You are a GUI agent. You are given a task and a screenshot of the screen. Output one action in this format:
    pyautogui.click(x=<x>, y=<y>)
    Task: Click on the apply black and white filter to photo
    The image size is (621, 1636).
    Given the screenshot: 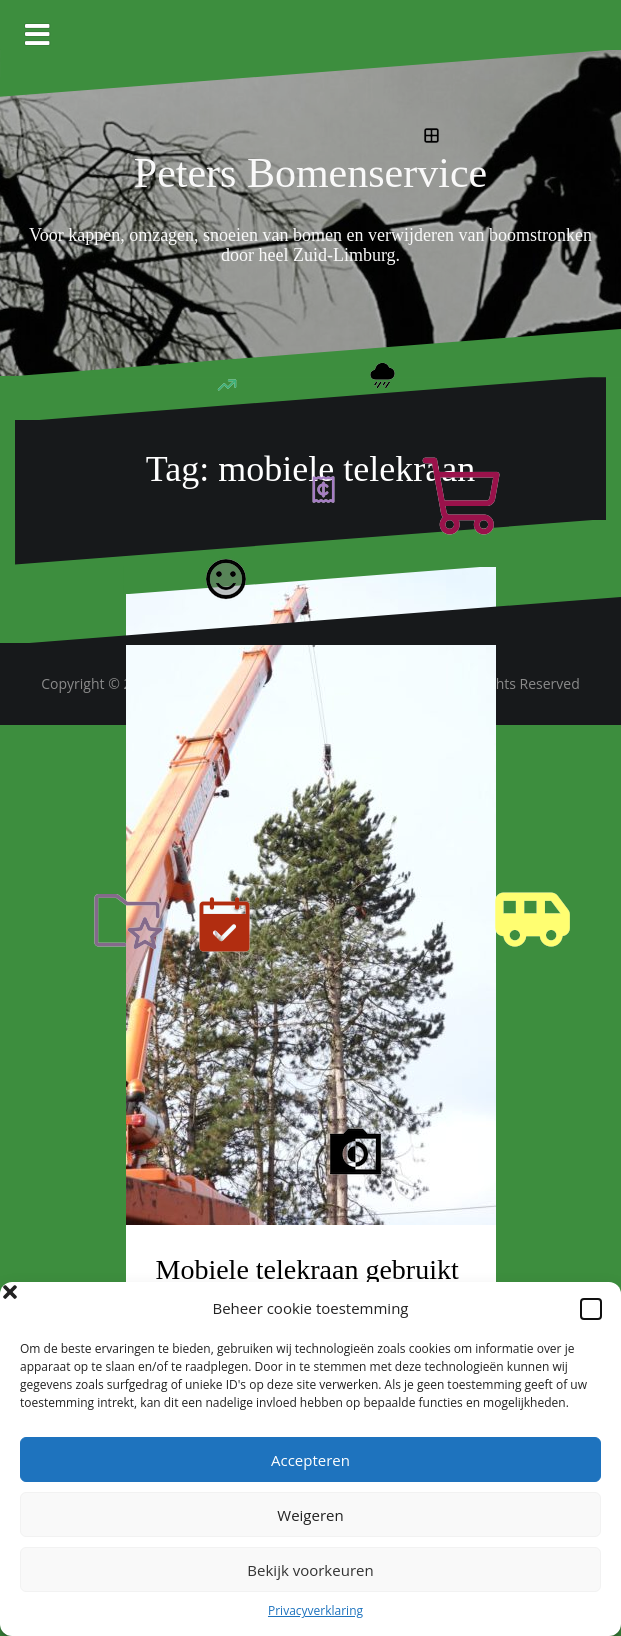 What is the action you would take?
    pyautogui.click(x=355, y=1151)
    